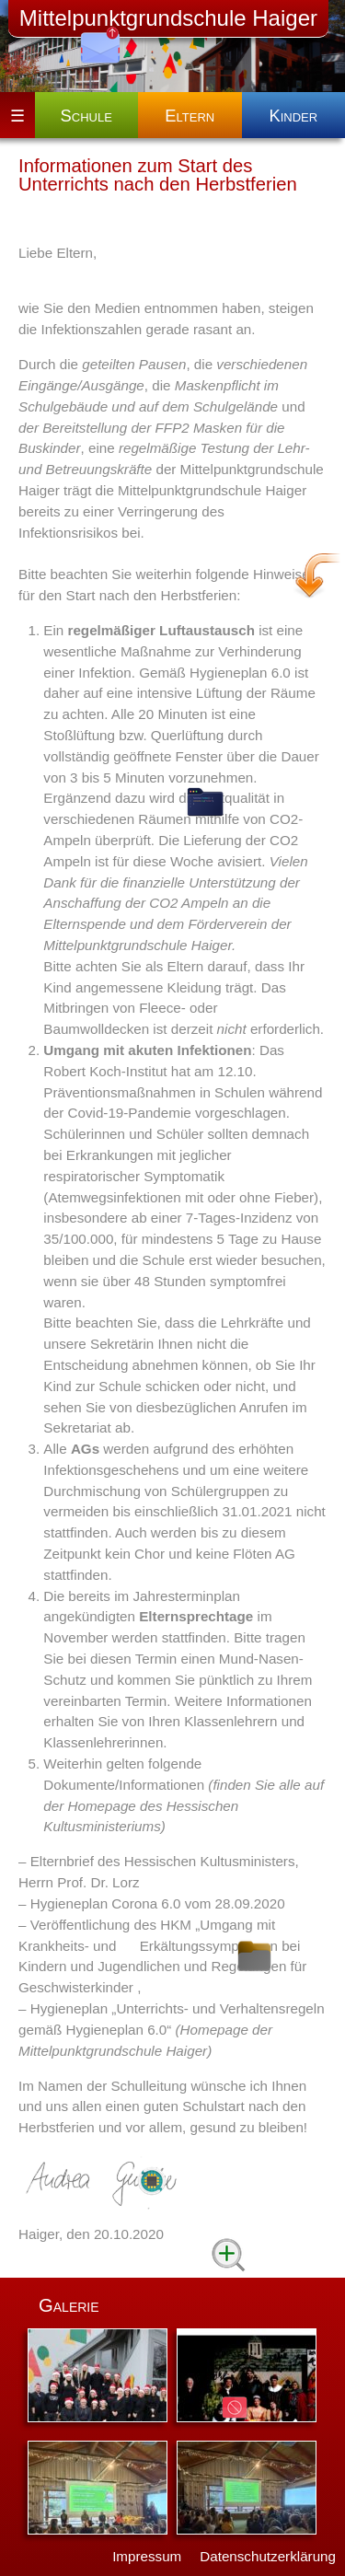 The image size is (345, 2576). Describe the element at coordinates (100, 48) in the screenshot. I see `send an email or message` at that location.